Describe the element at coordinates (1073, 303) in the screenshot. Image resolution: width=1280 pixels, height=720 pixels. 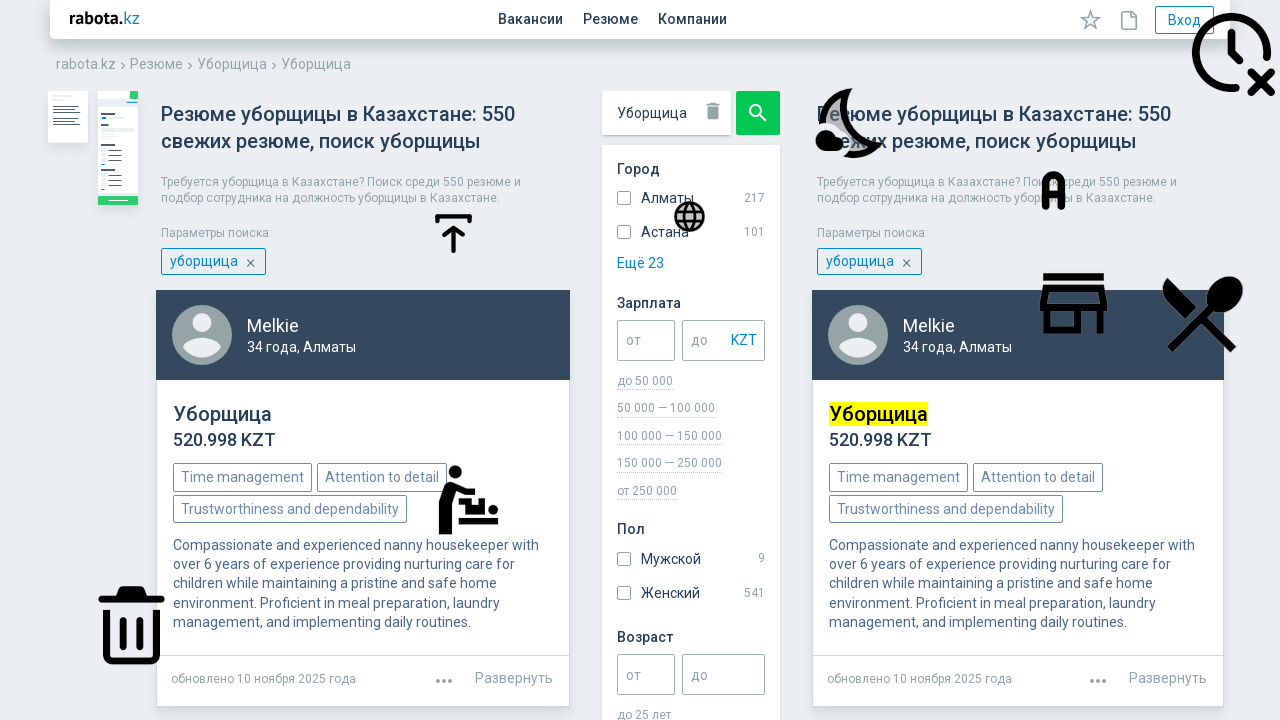
I see `browse or open the store` at that location.